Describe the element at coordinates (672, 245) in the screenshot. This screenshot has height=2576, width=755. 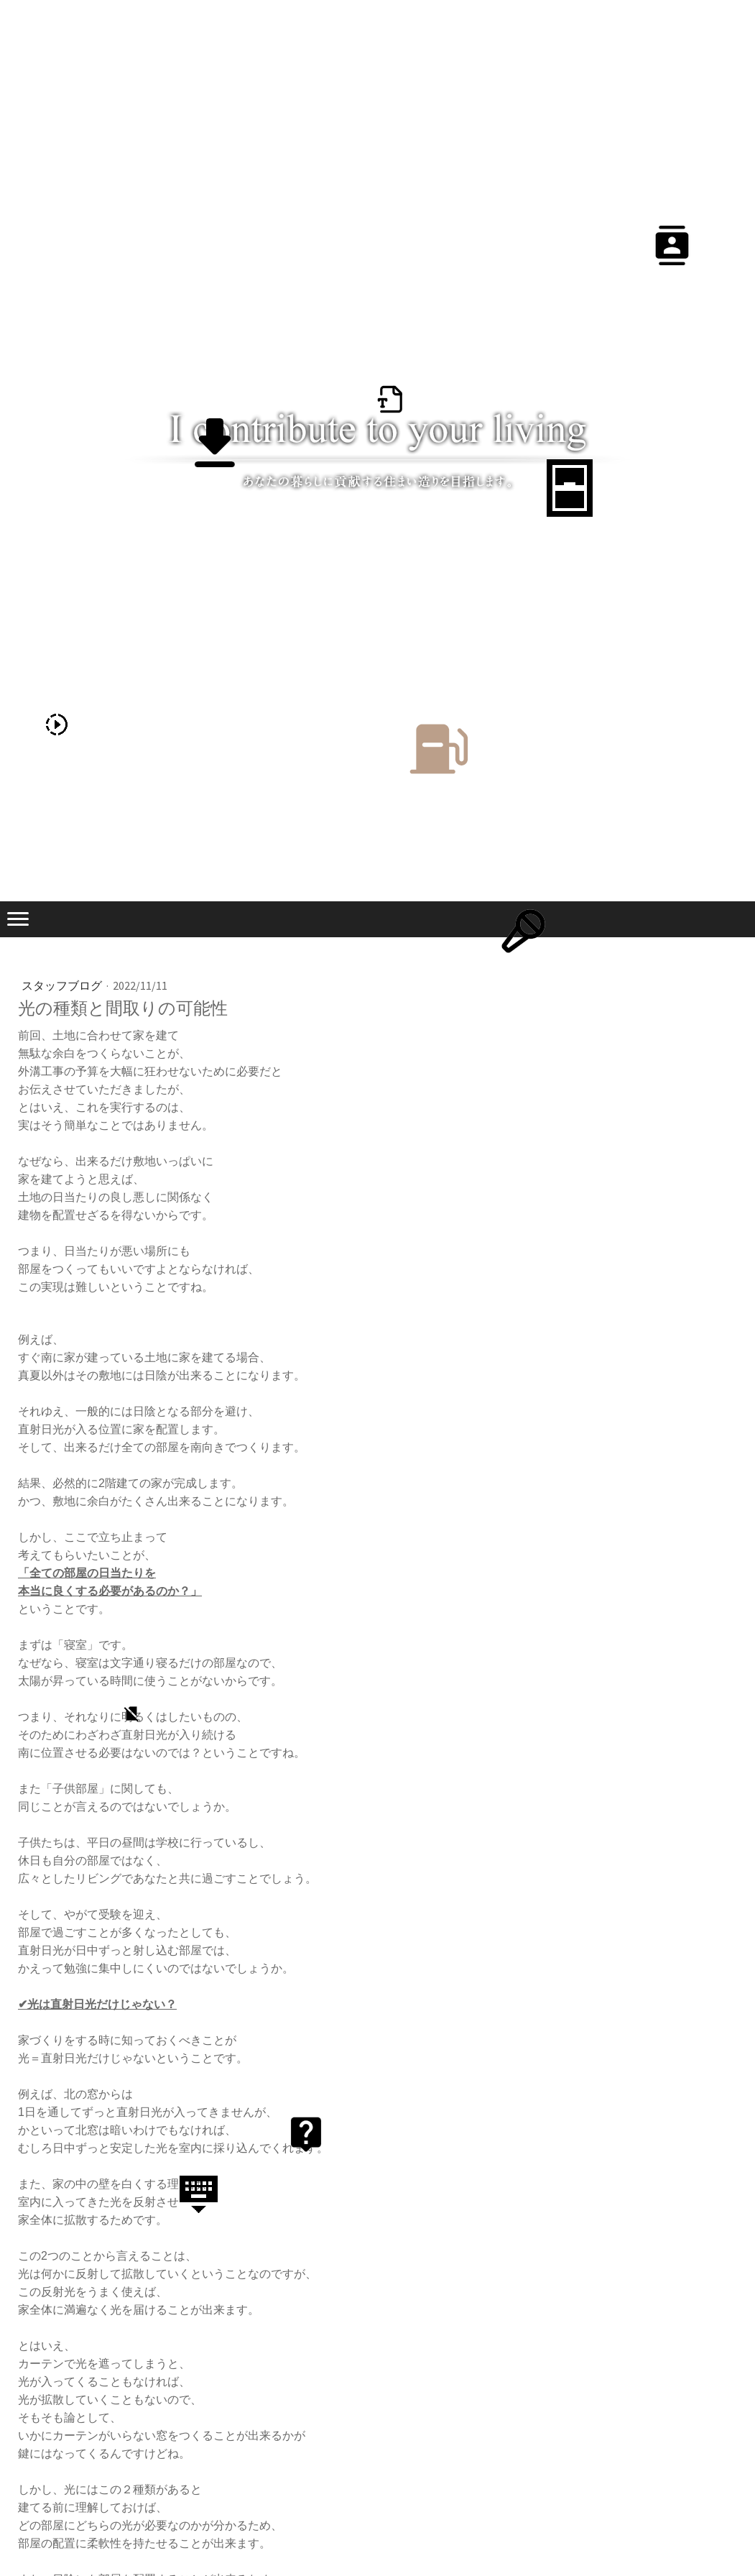
I see `access your contacts list` at that location.